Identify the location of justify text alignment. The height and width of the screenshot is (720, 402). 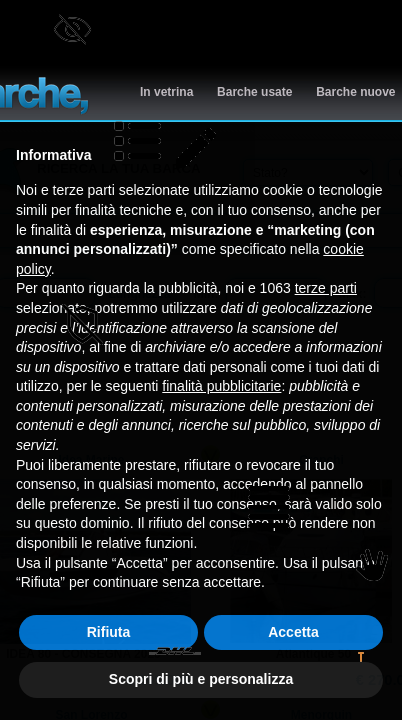
(269, 507).